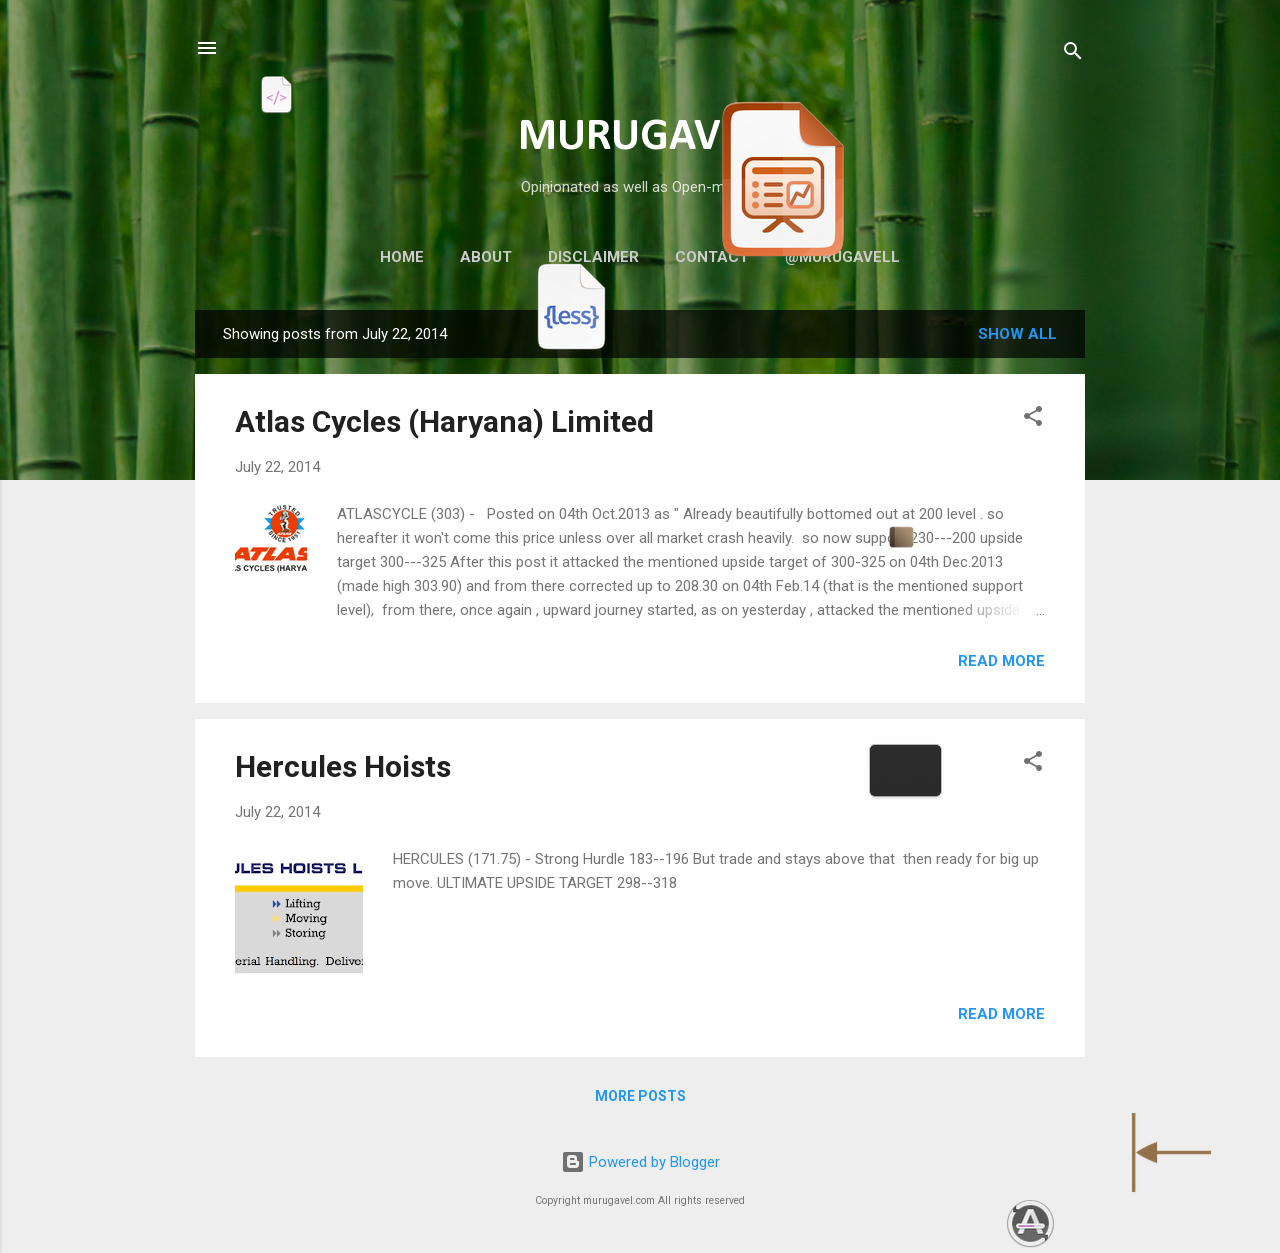 The height and width of the screenshot is (1253, 1280). I want to click on open a libreoffice impress presentation template, so click(783, 179).